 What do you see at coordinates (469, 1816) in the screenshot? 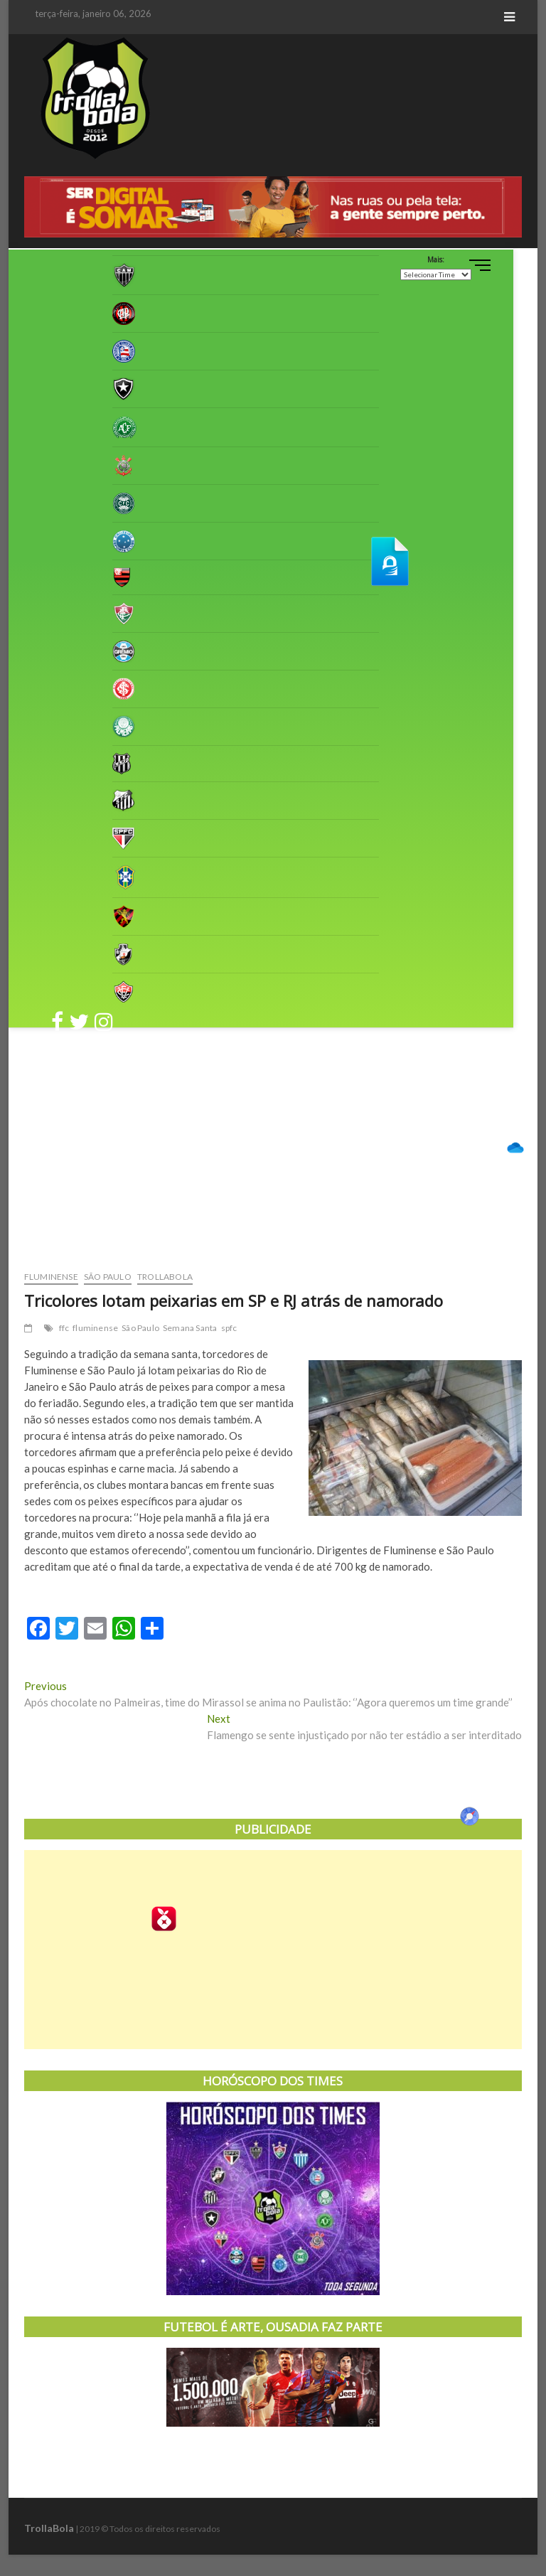
I see `open web browser` at bounding box center [469, 1816].